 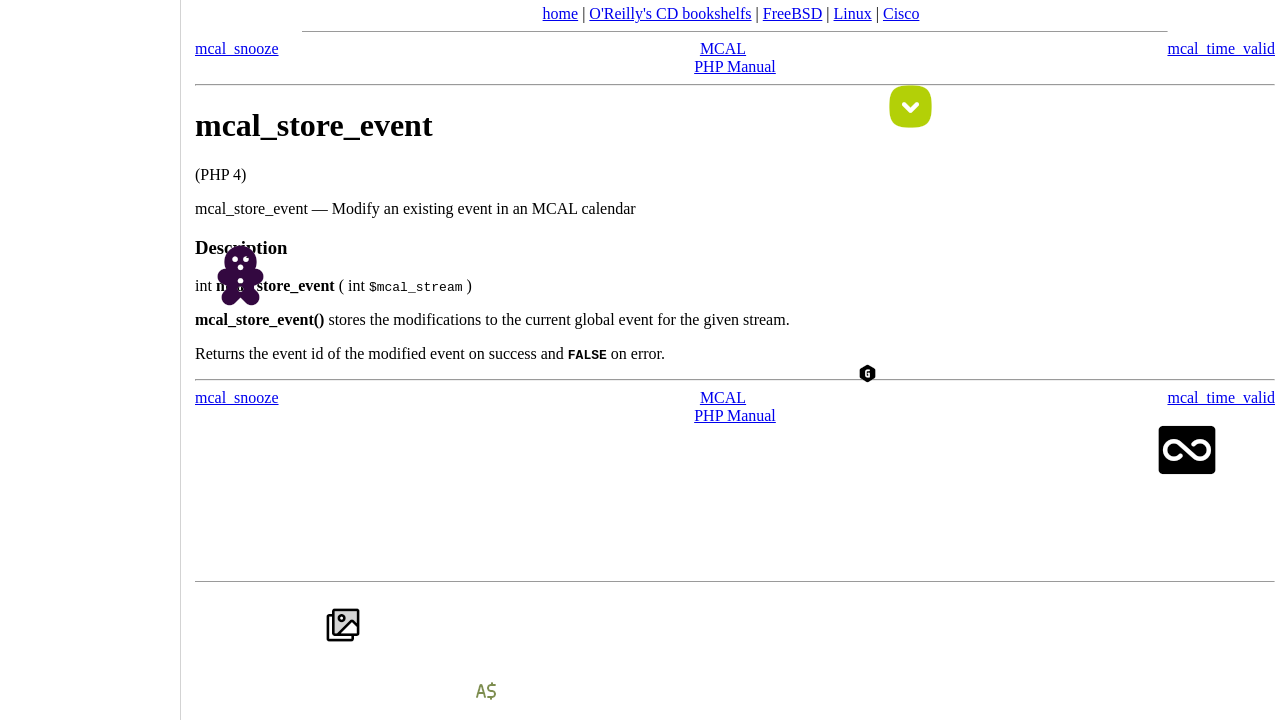 I want to click on gingerbread man cookie icon, so click(x=240, y=275).